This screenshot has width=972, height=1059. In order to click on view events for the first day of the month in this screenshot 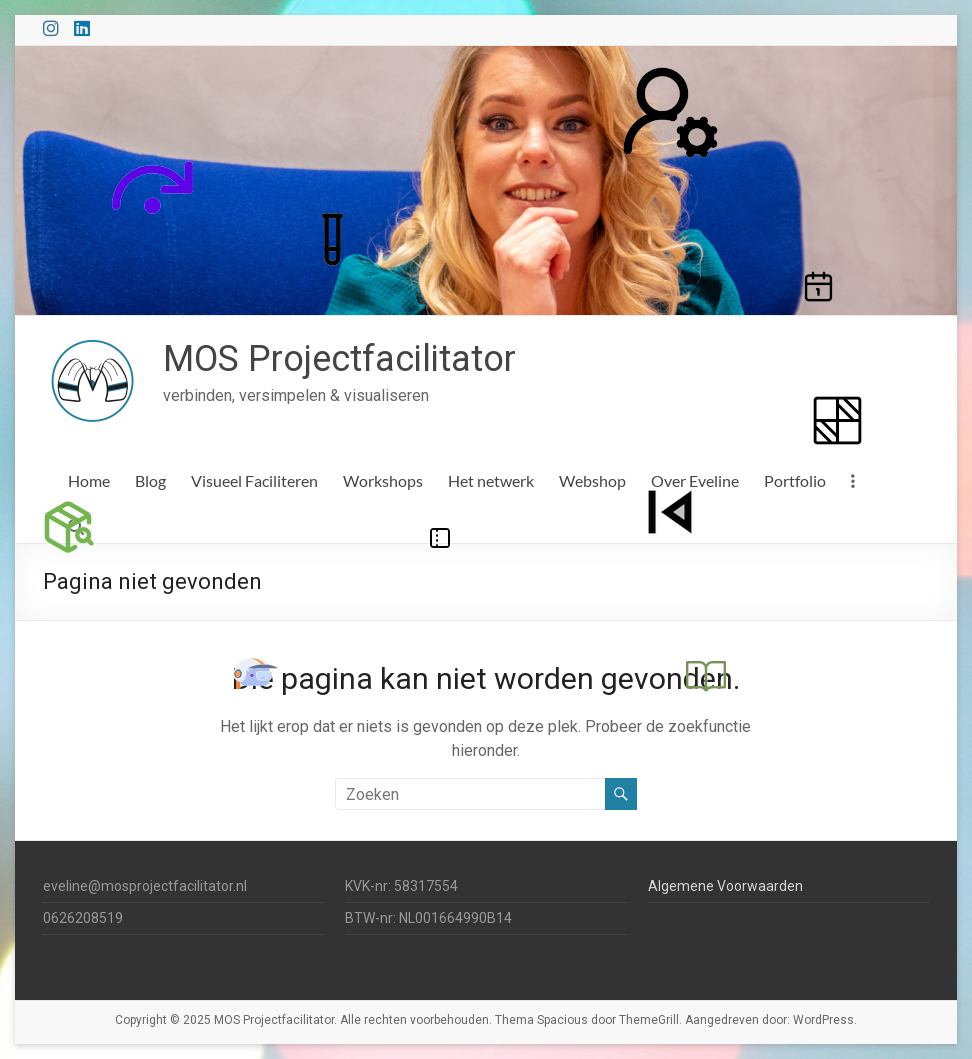, I will do `click(818, 286)`.